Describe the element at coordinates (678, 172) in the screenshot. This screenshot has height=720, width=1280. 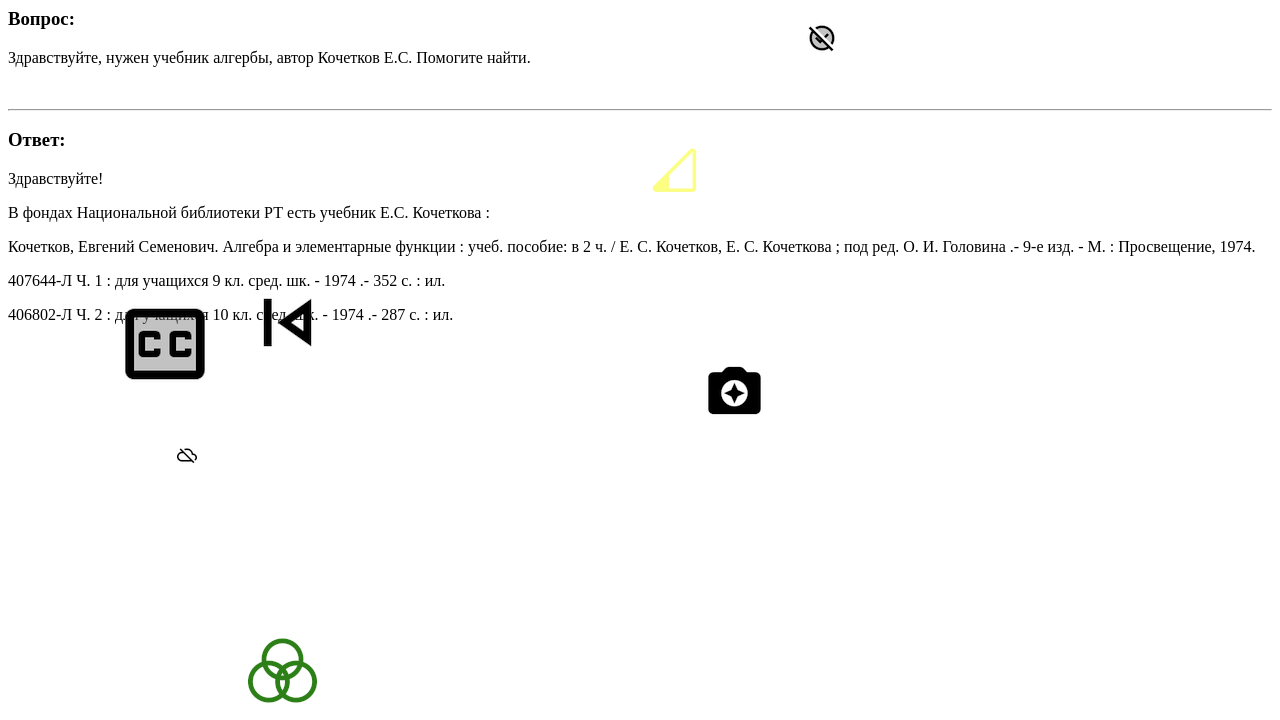
I see `indicates weak cellular signal strength` at that location.